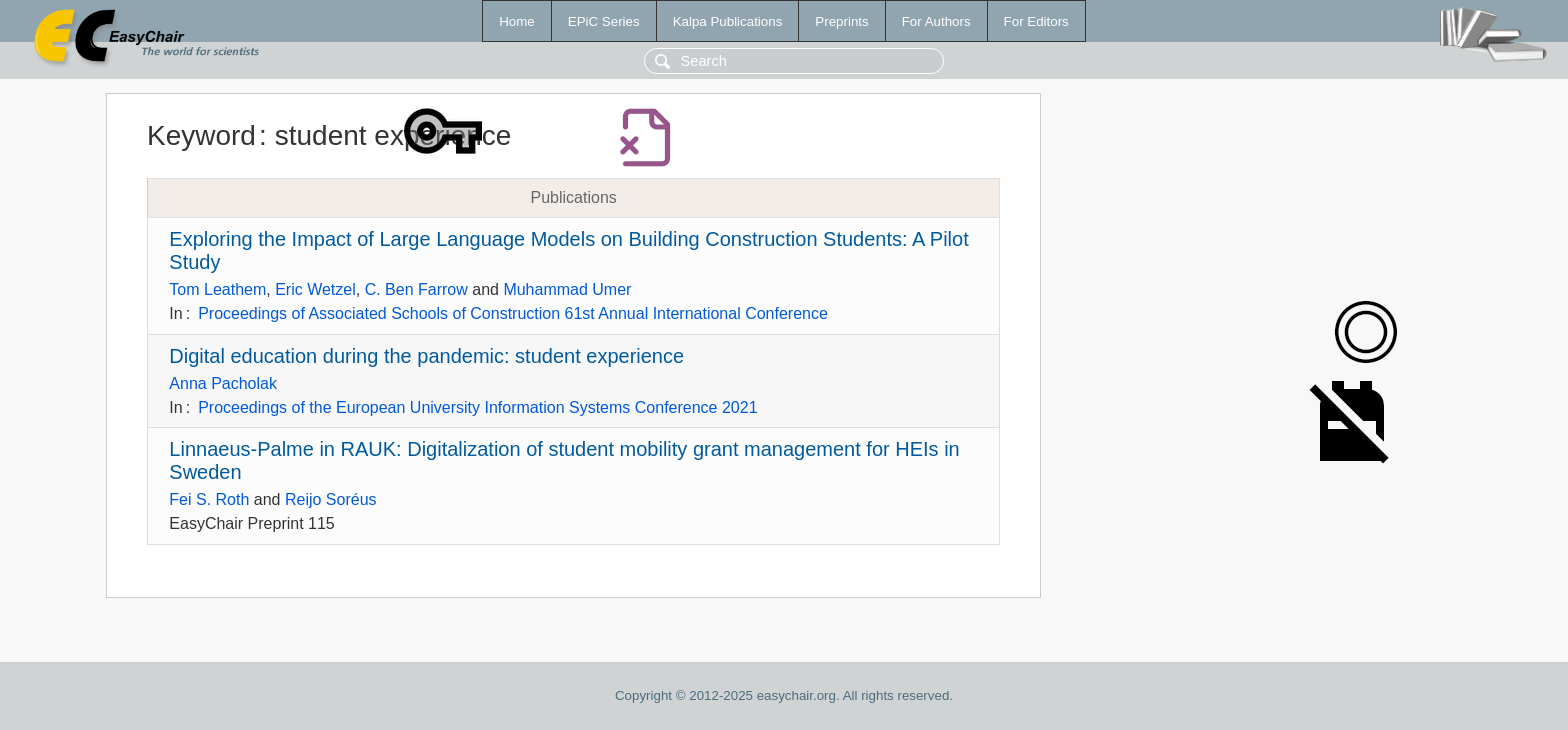 This screenshot has height=730, width=1568. Describe the element at coordinates (1366, 332) in the screenshot. I see `start recording audio or video` at that location.